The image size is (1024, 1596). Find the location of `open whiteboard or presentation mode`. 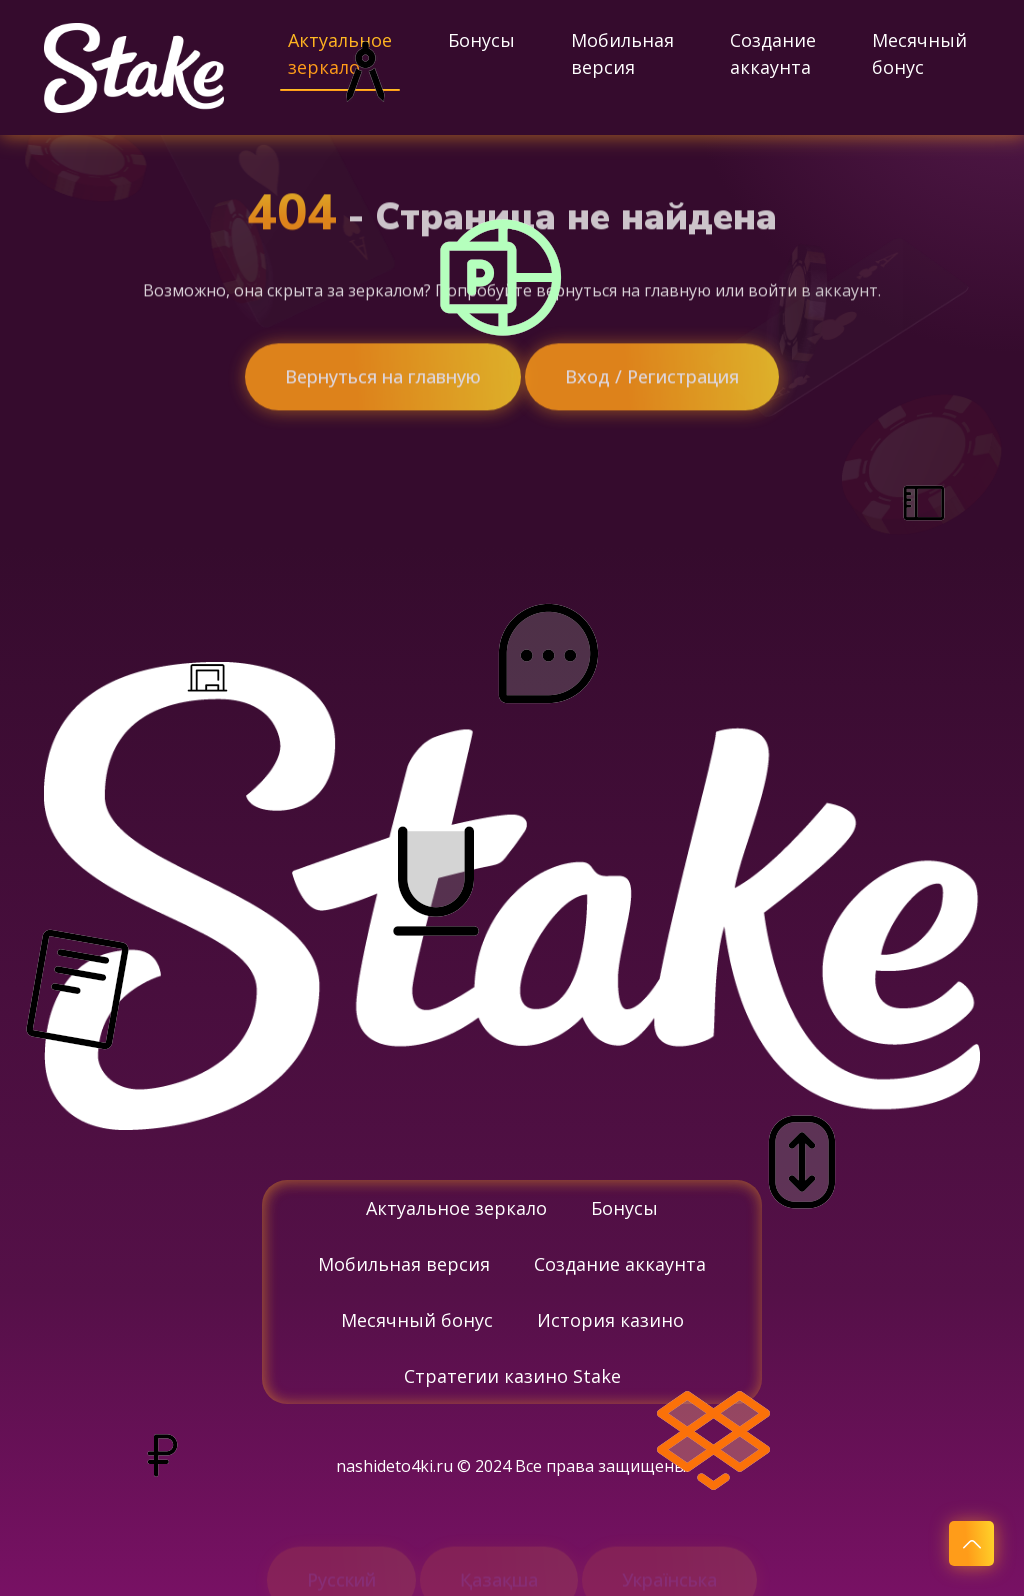

open whiteboard or presentation mode is located at coordinates (207, 678).